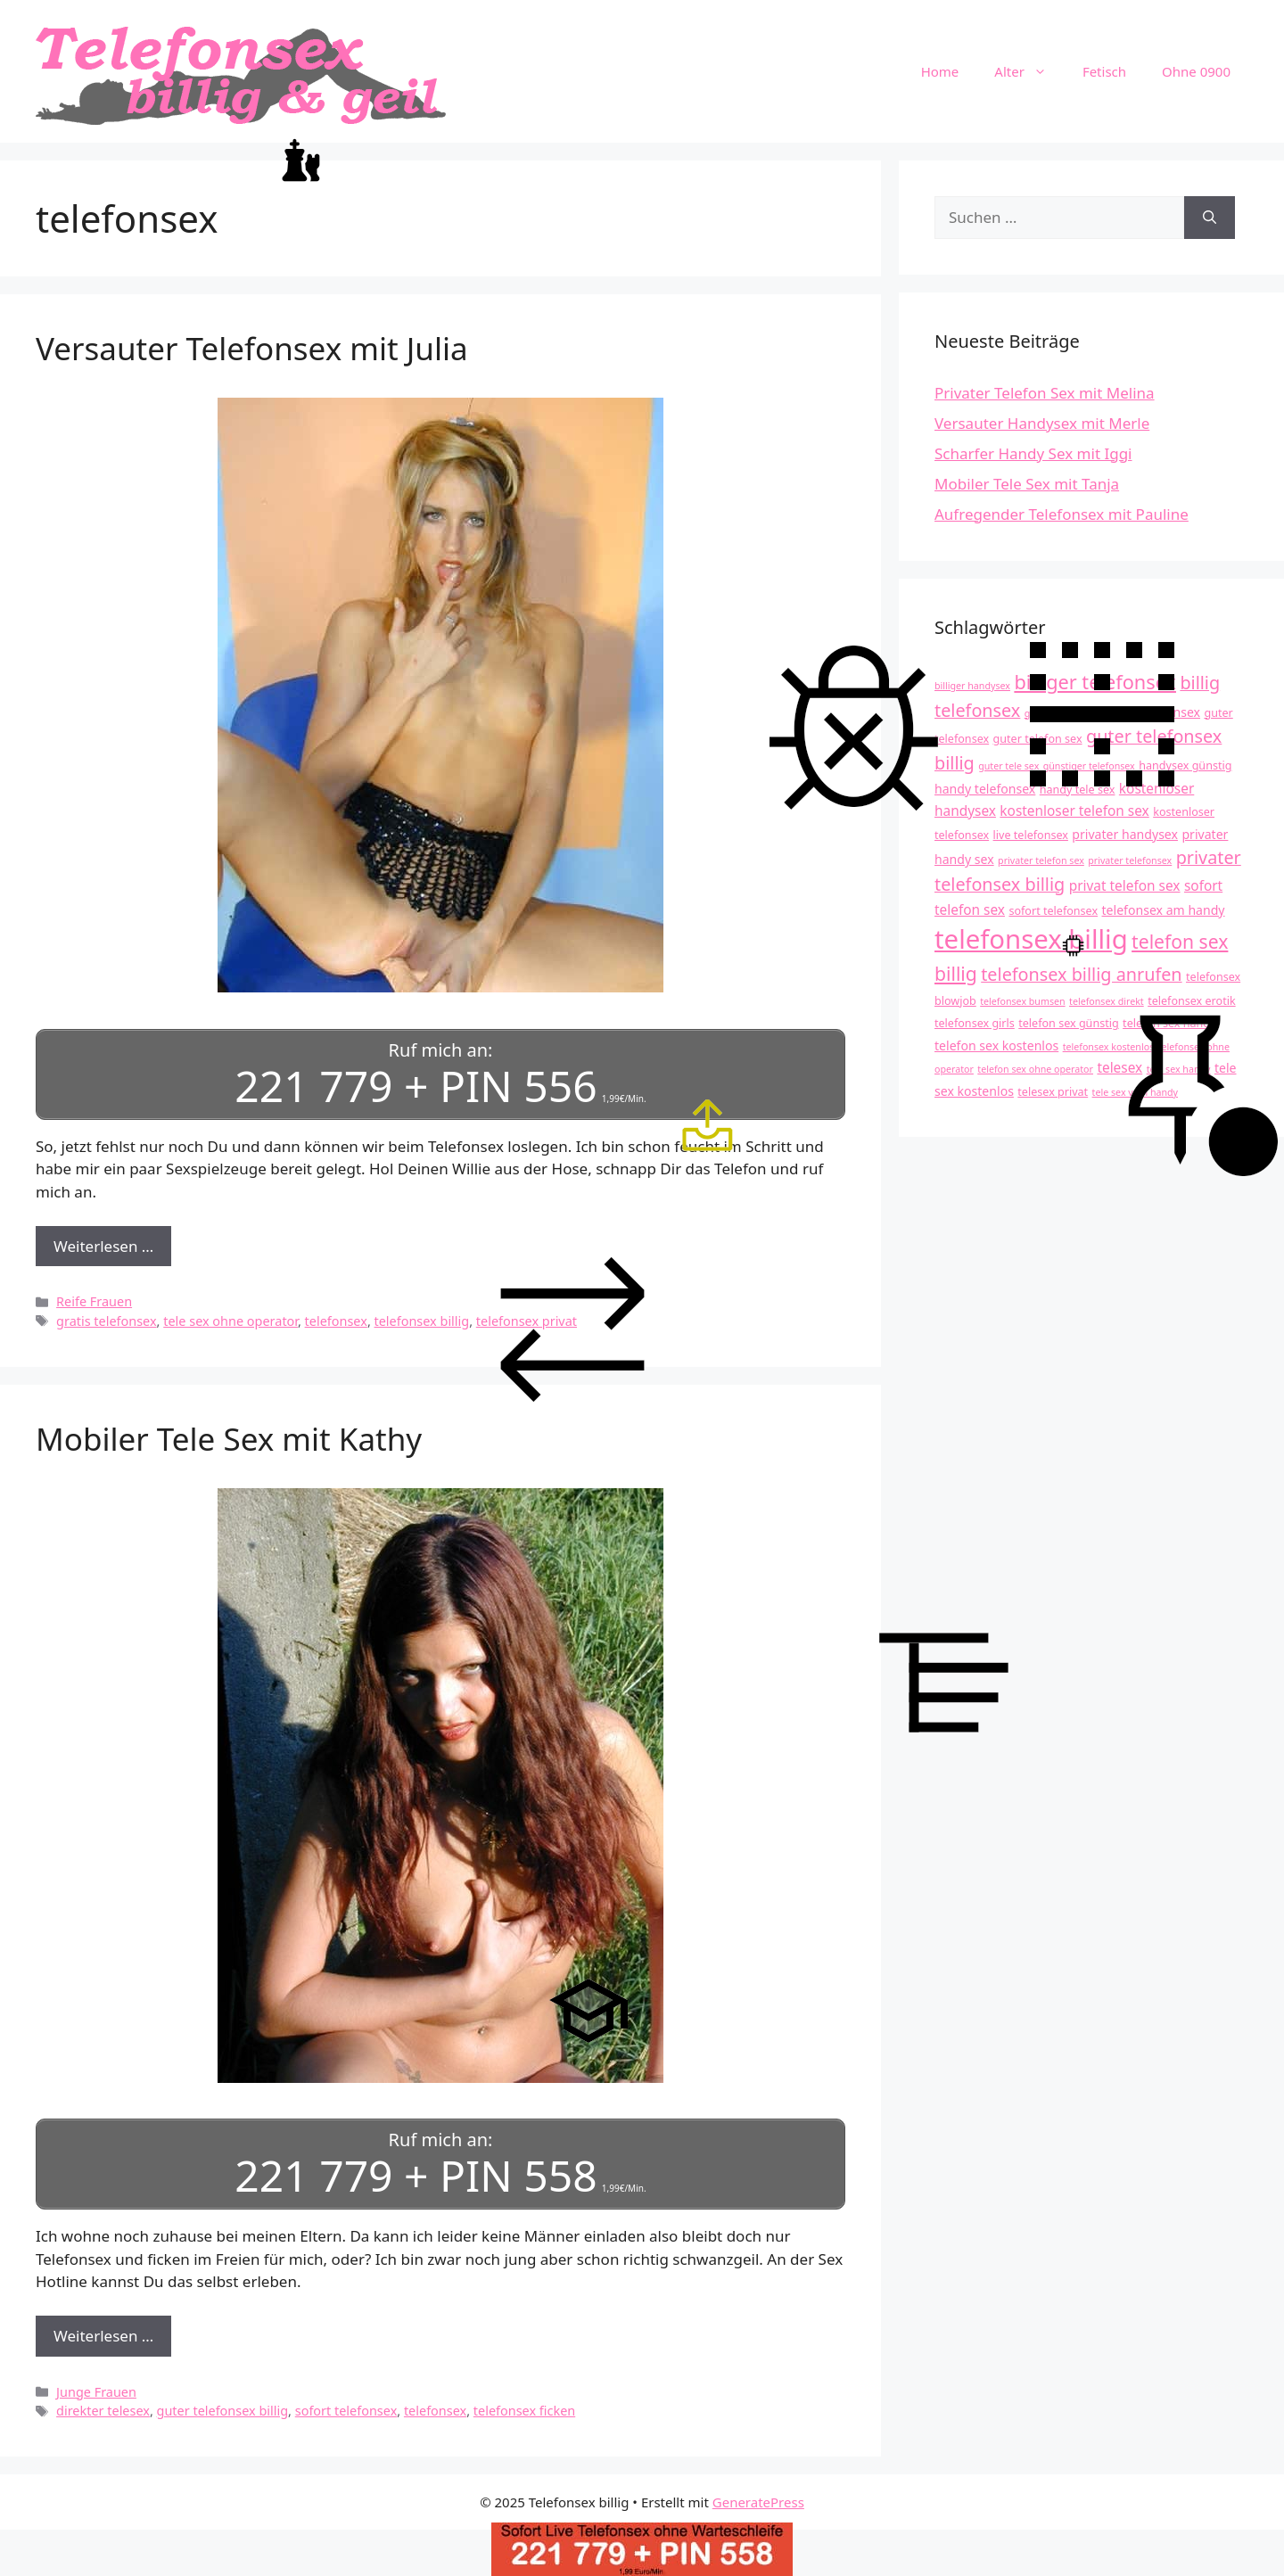  I want to click on view file explorer tree structure, so click(949, 1683).